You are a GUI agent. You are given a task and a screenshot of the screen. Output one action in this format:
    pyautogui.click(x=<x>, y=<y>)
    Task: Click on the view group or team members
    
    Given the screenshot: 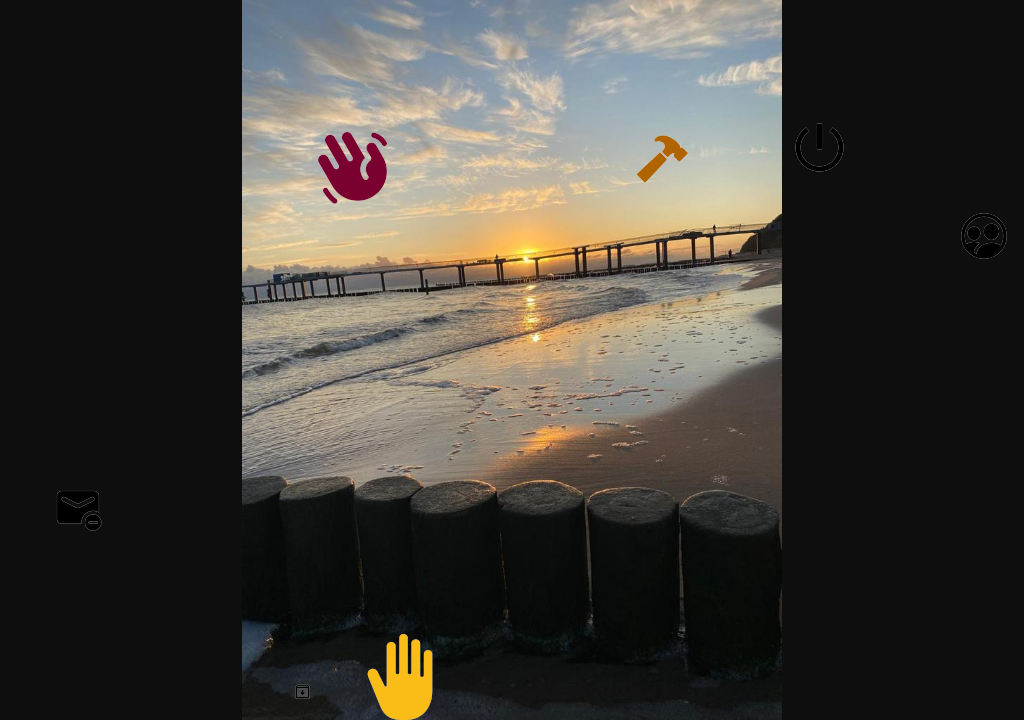 What is the action you would take?
    pyautogui.click(x=984, y=236)
    